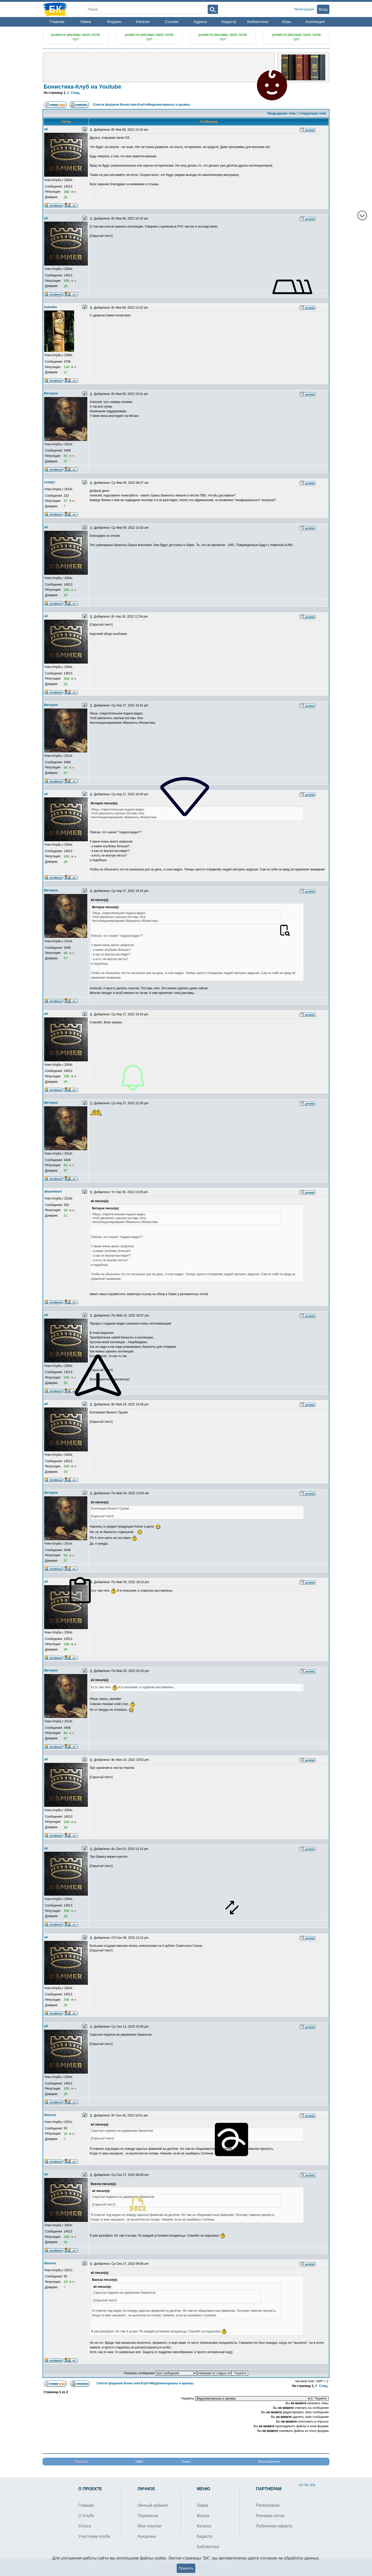 The image size is (372, 2576). What do you see at coordinates (284, 930) in the screenshot?
I see `search for a mobile device` at bounding box center [284, 930].